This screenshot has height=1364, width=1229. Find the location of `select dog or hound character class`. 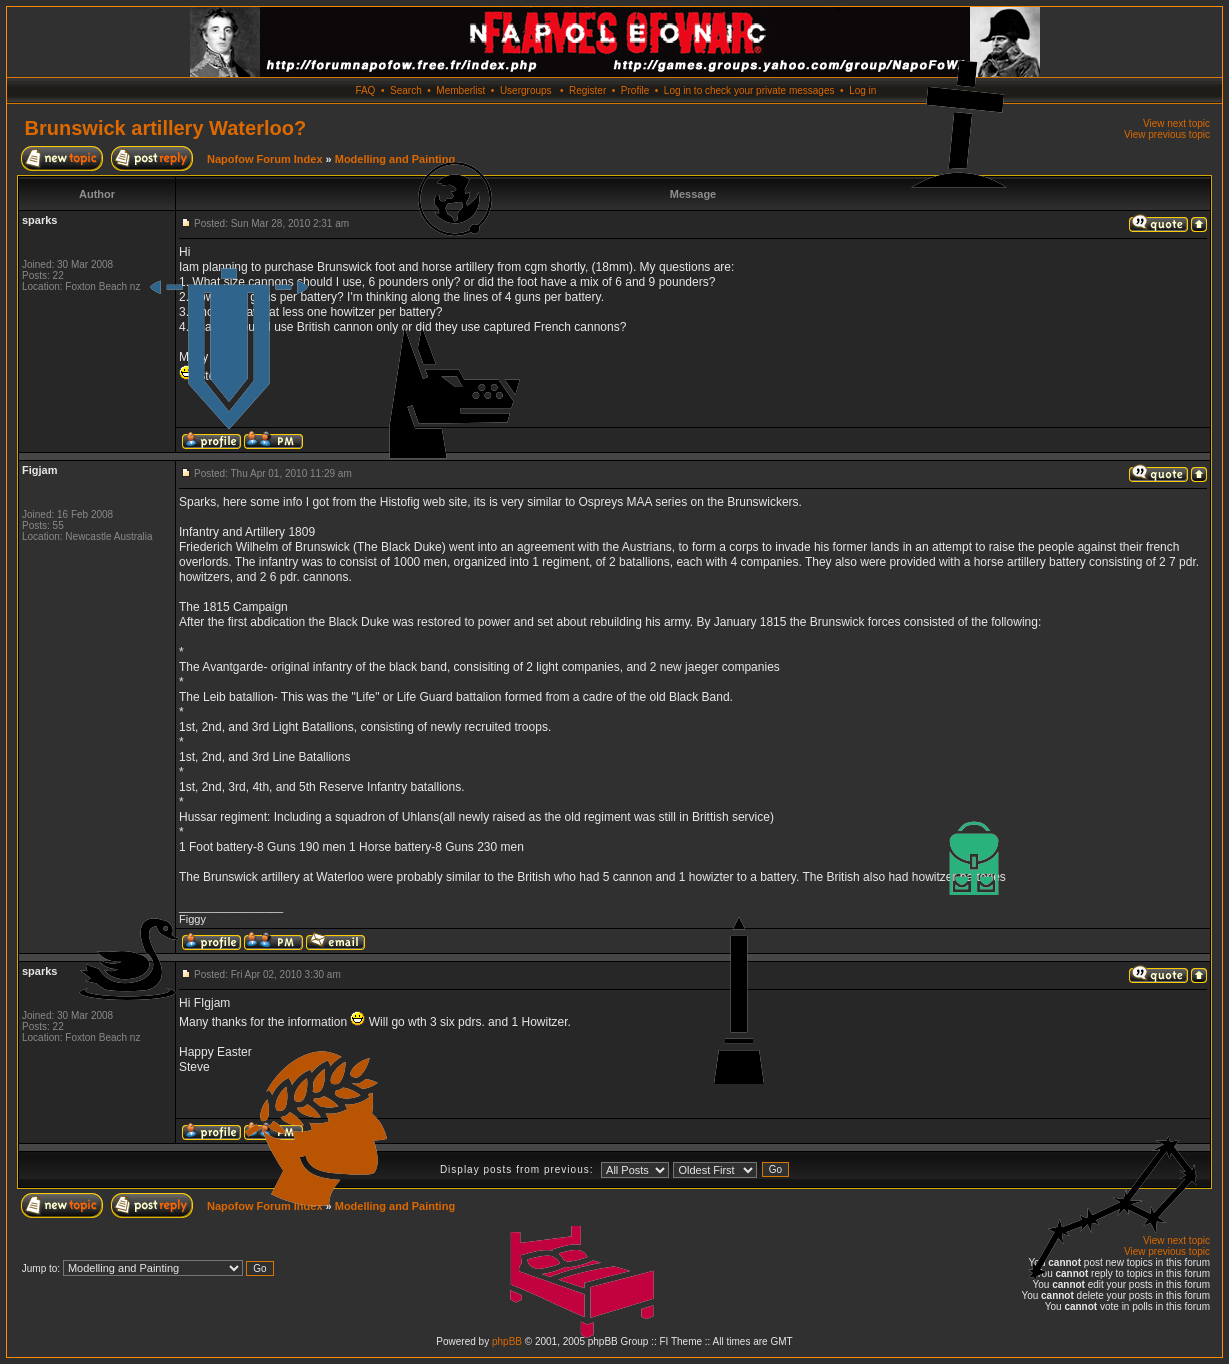

select dog or hound character class is located at coordinates (454, 392).